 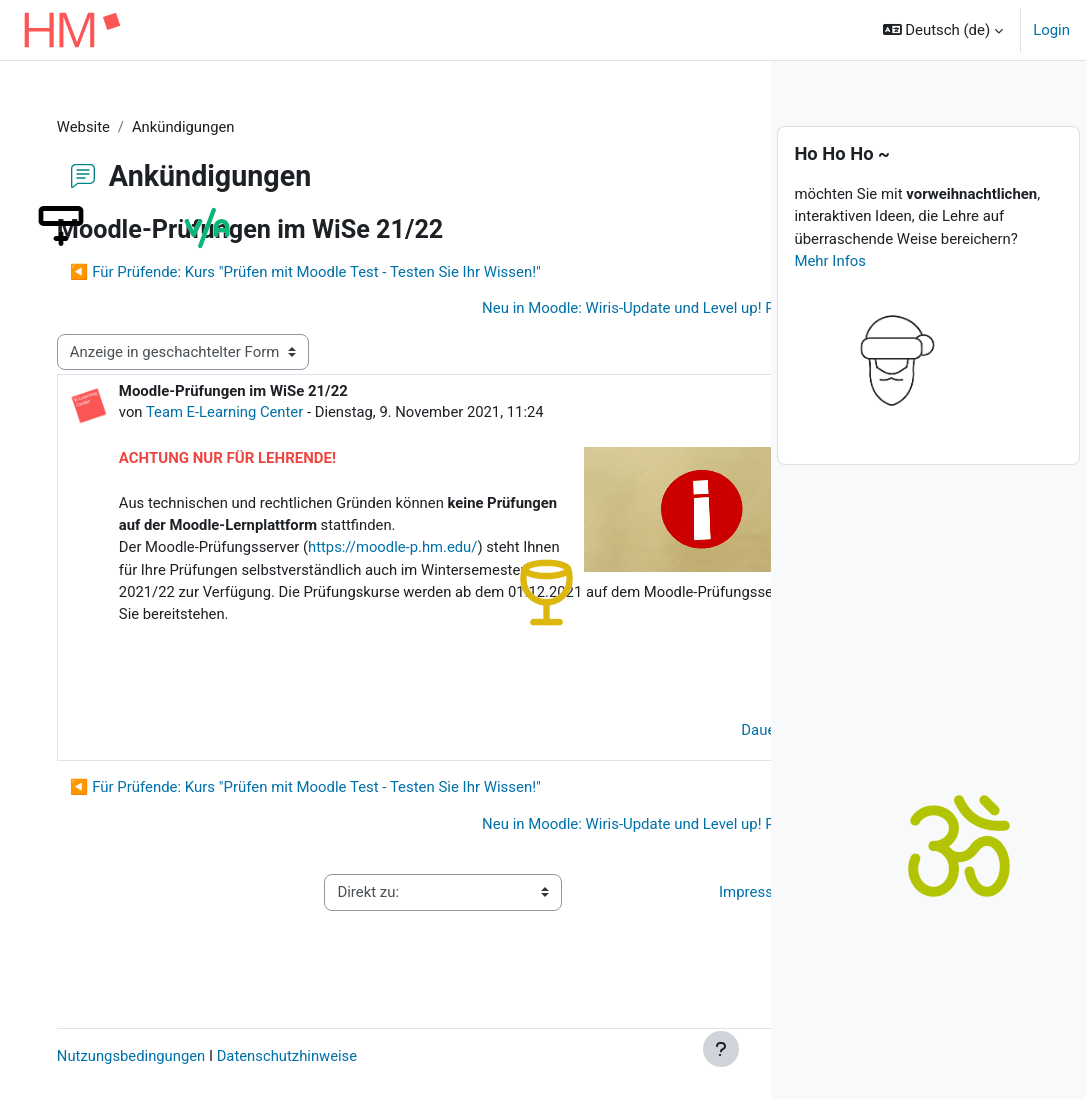 What do you see at coordinates (207, 228) in the screenshot?
I see `adjust letter spacing in text` at bounding box center [207, 228].